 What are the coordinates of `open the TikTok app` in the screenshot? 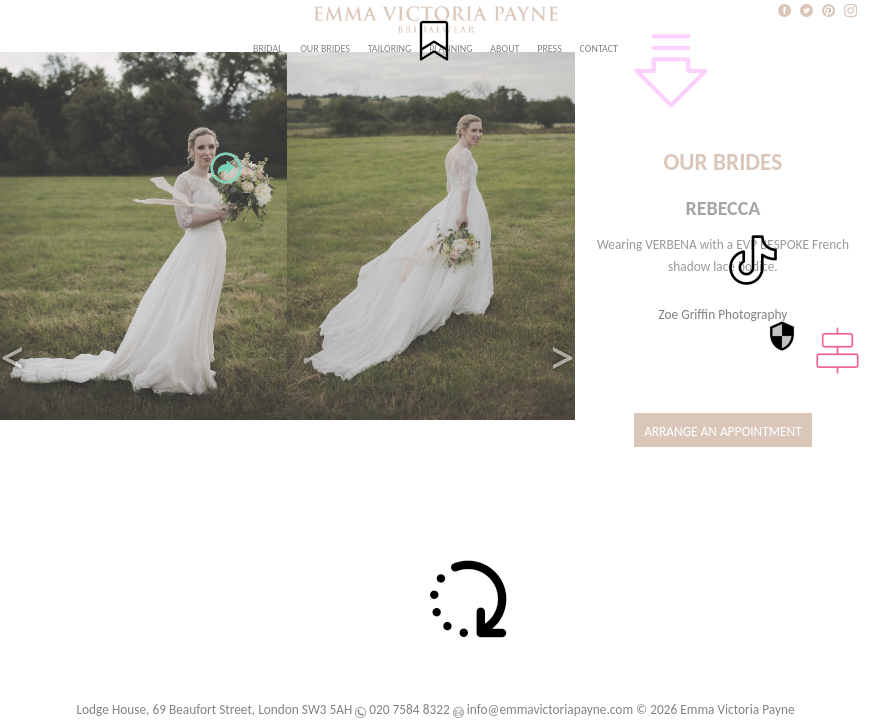 It's located at (753, 261).